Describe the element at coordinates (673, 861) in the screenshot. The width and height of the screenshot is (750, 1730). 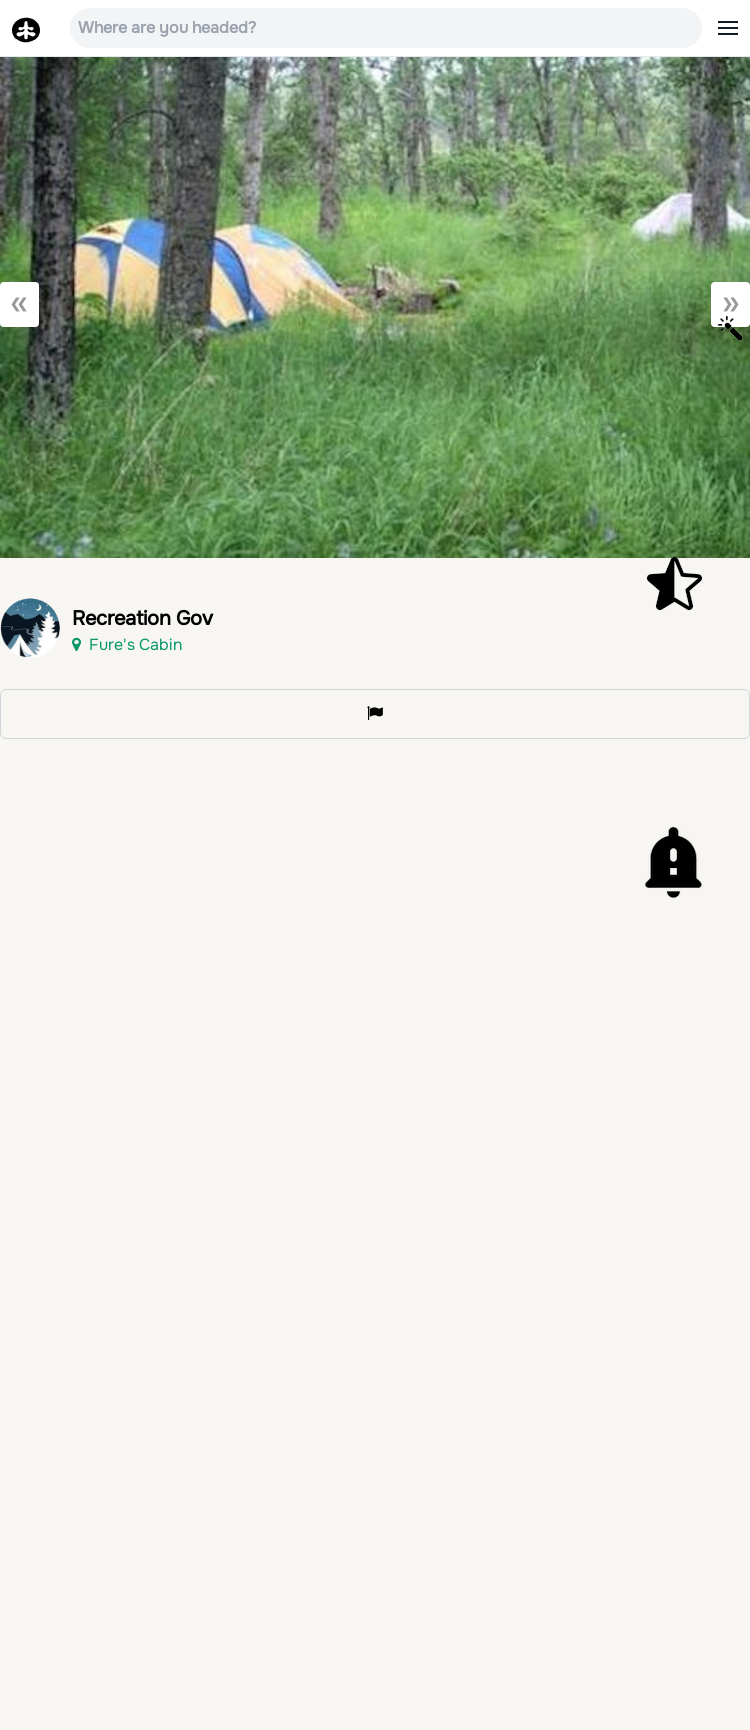
I see `important notification requiring attention` at that location.